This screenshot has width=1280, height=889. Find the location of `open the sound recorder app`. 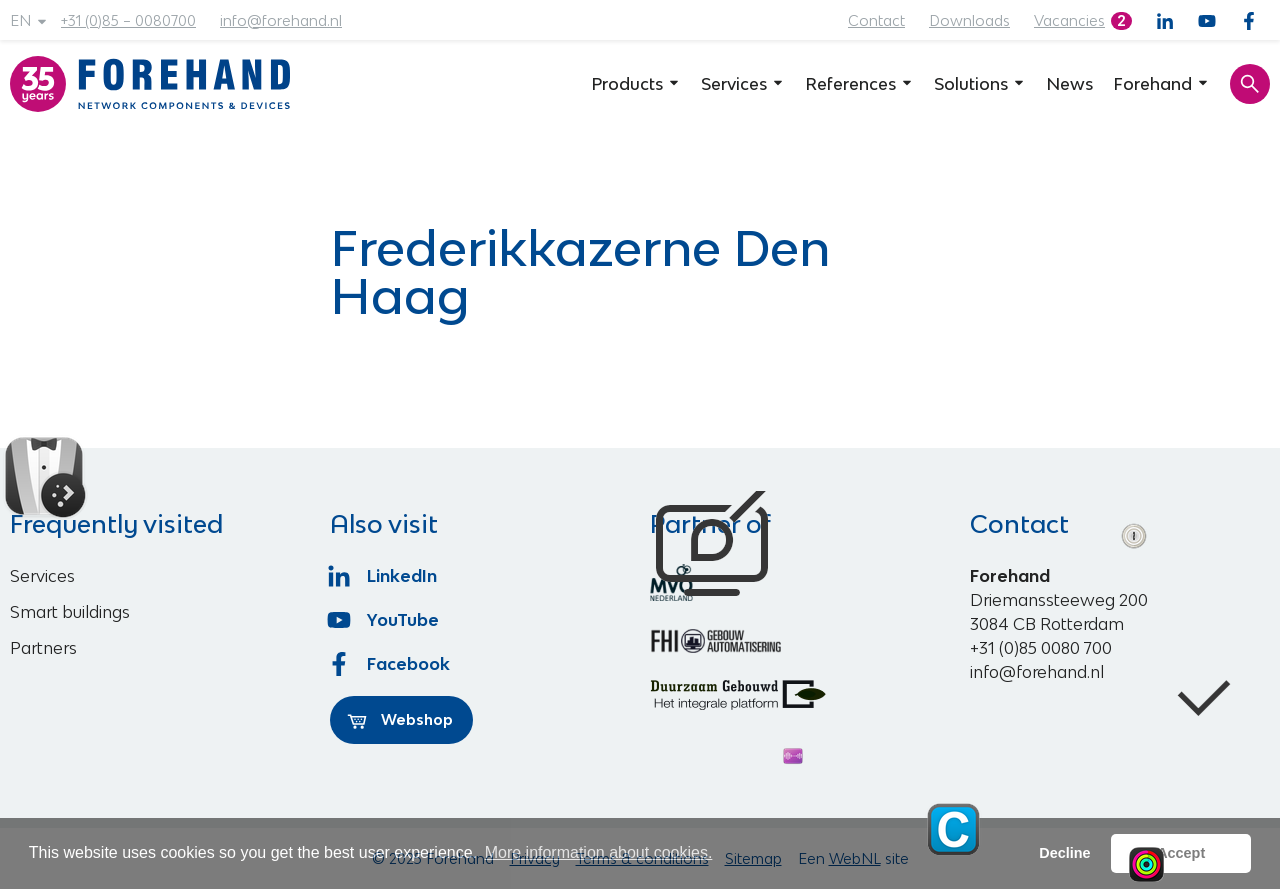

open the sound recorder app is located at coordinates (793, 756).